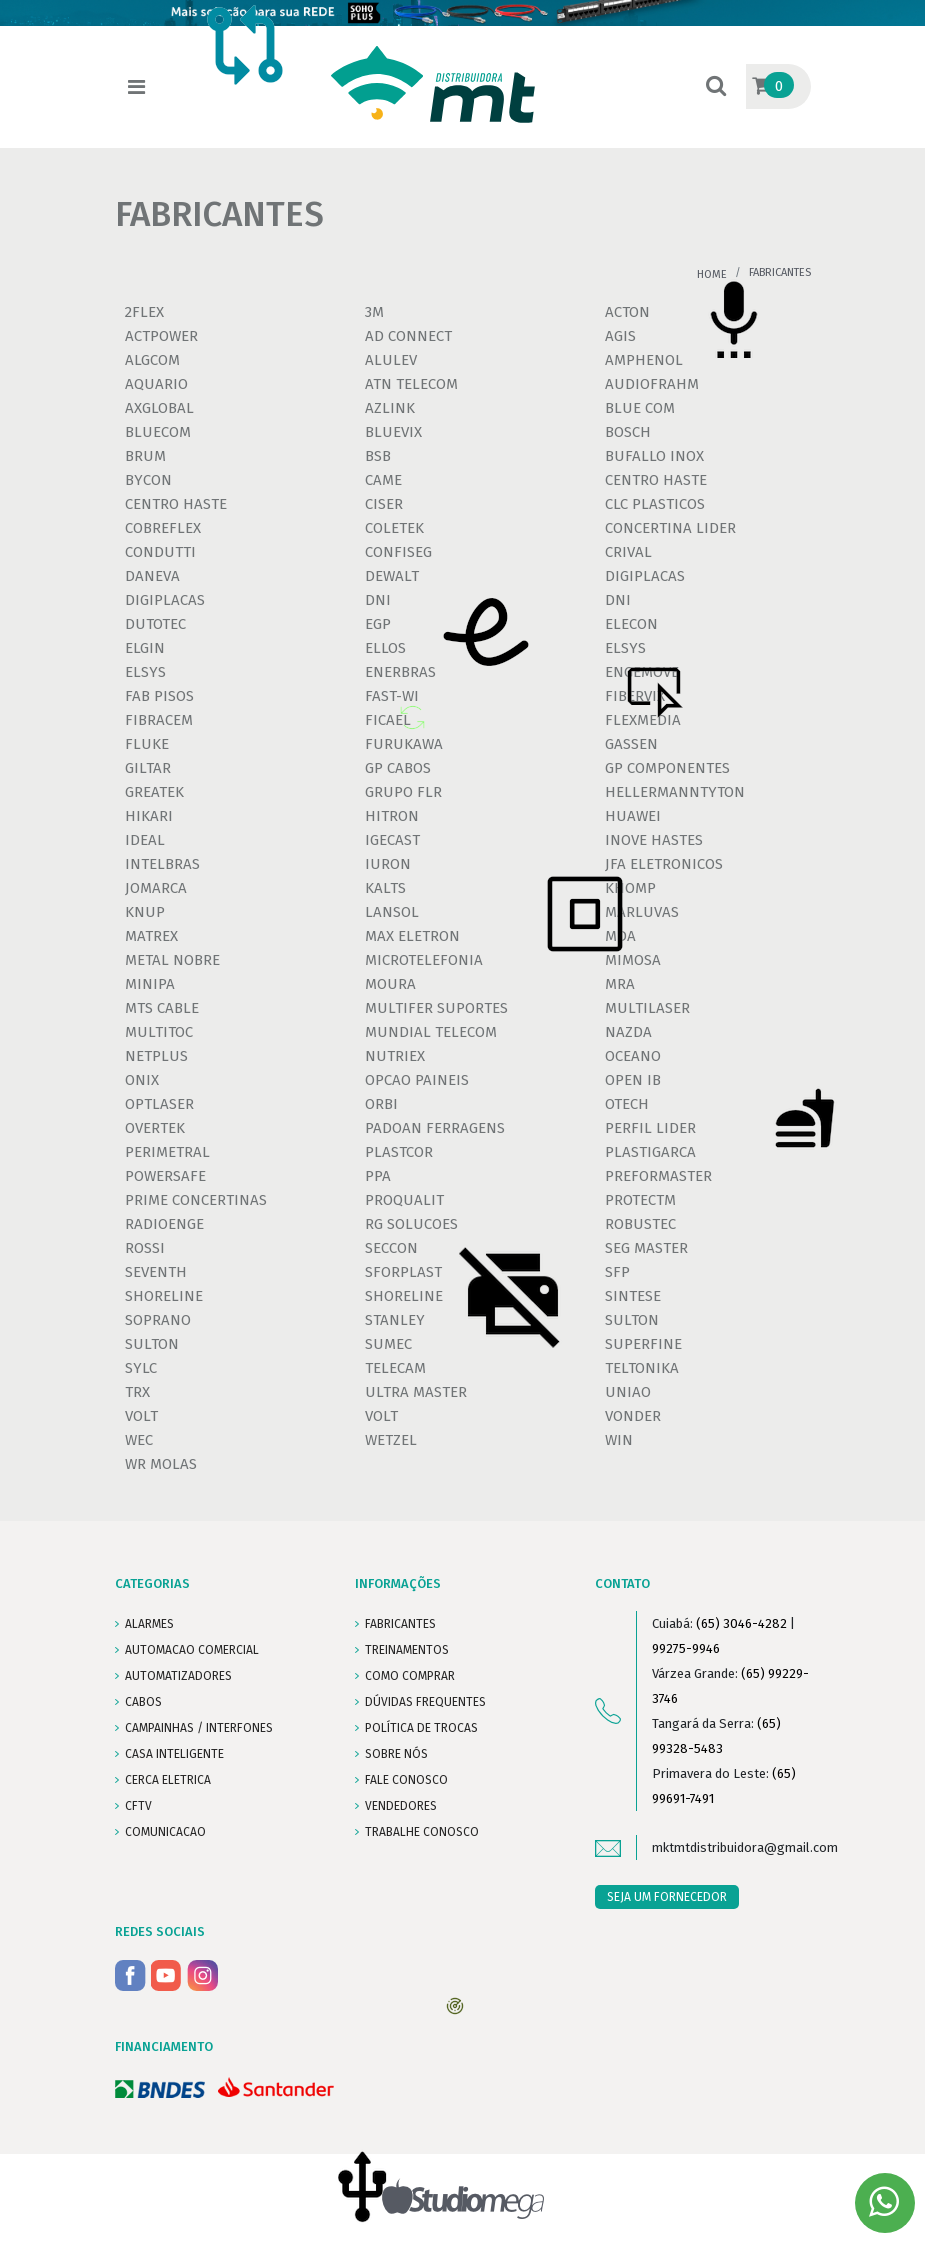  I want to click on scan for nearby devices or signals, so click(455, 2006).